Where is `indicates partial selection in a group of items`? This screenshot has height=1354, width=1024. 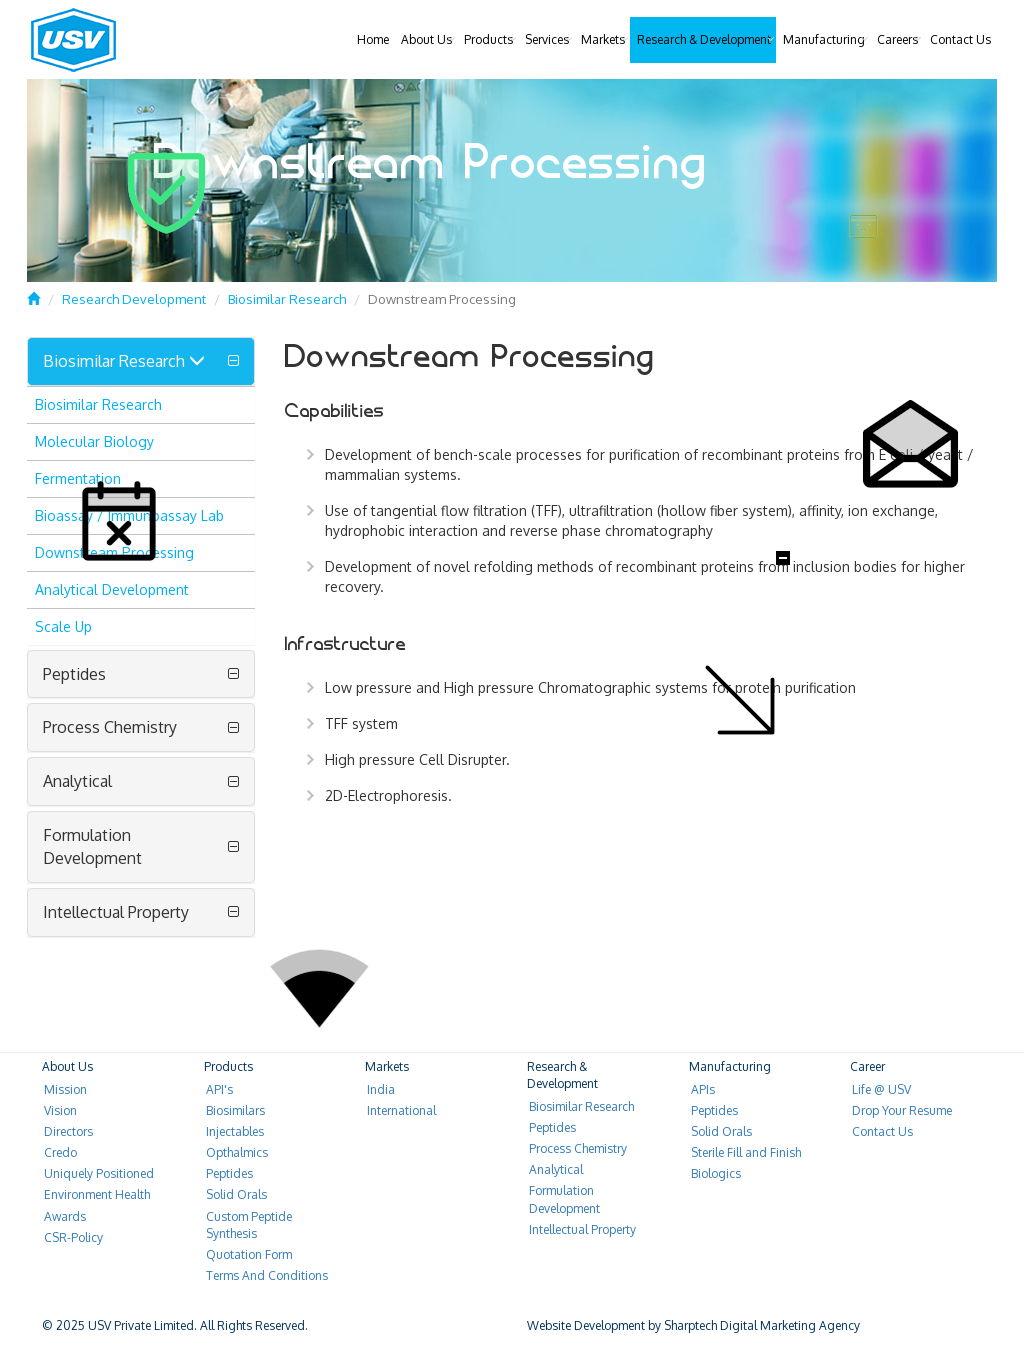
indicates partial selection in a group of items is located at coordinates (783, 558).